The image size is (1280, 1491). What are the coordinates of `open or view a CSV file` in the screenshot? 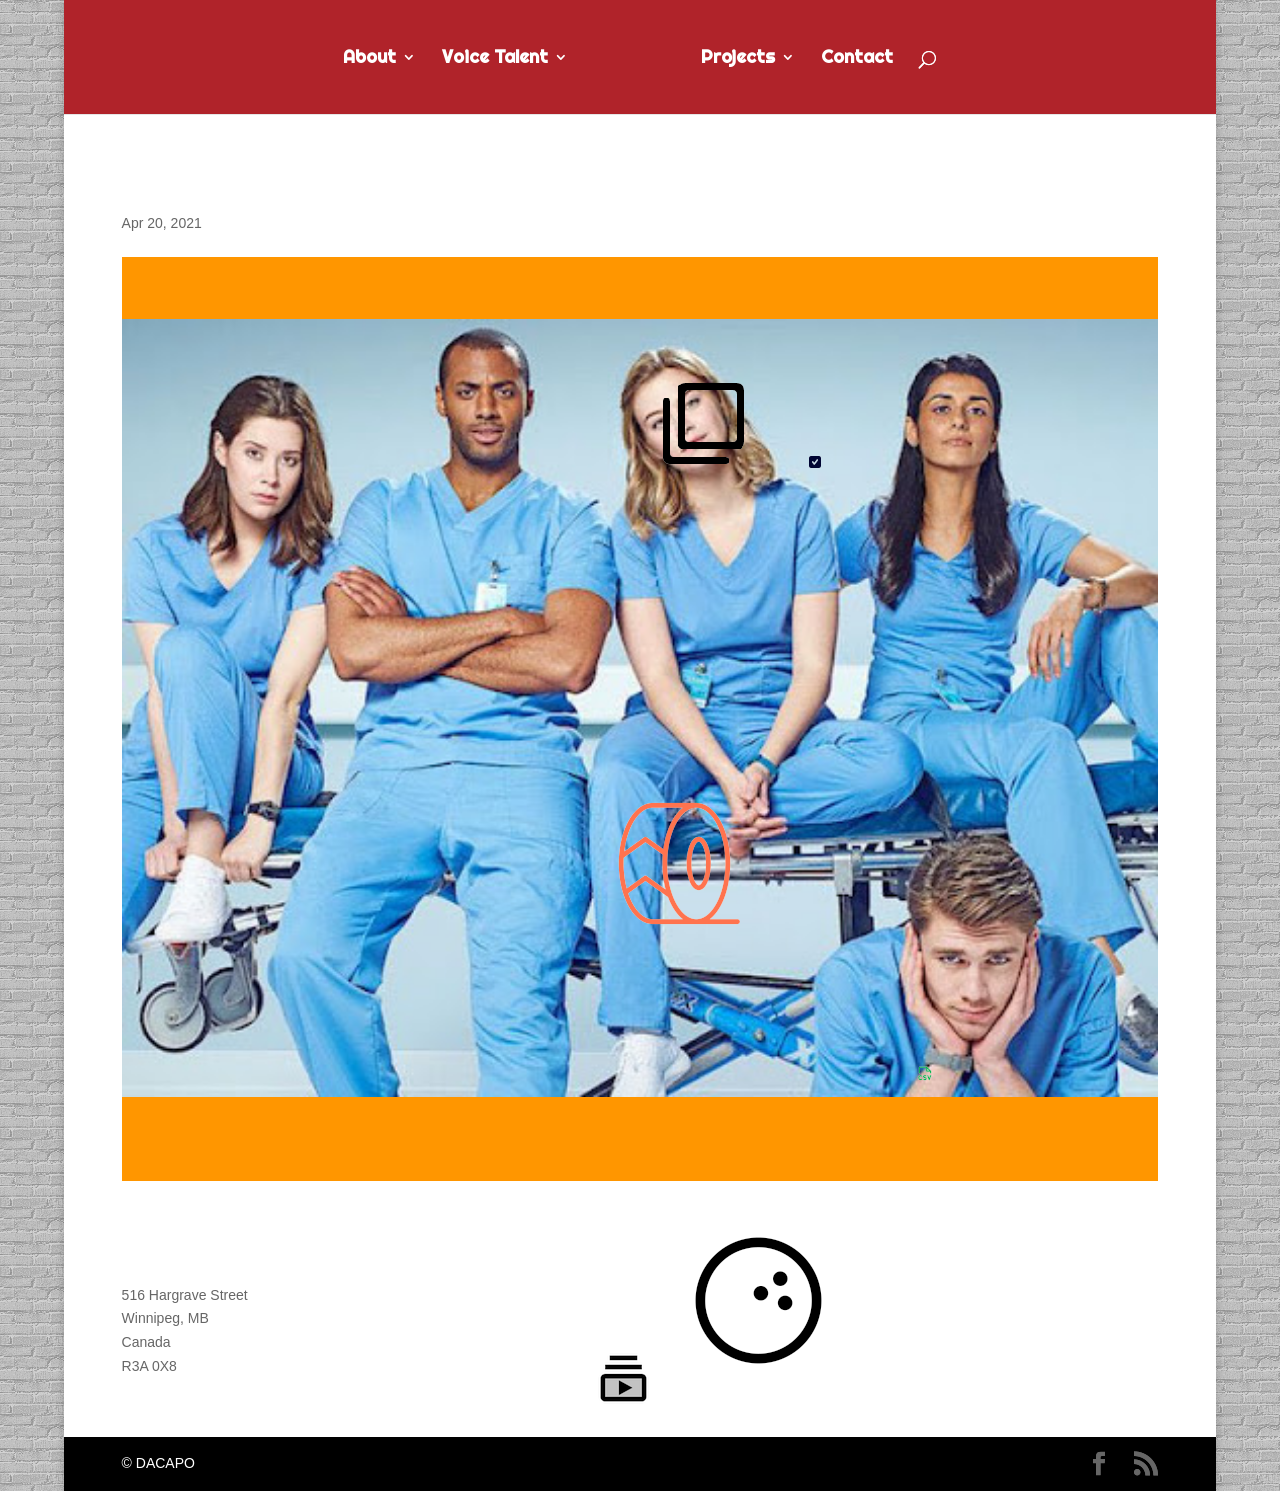 It's located at (925, 1074).